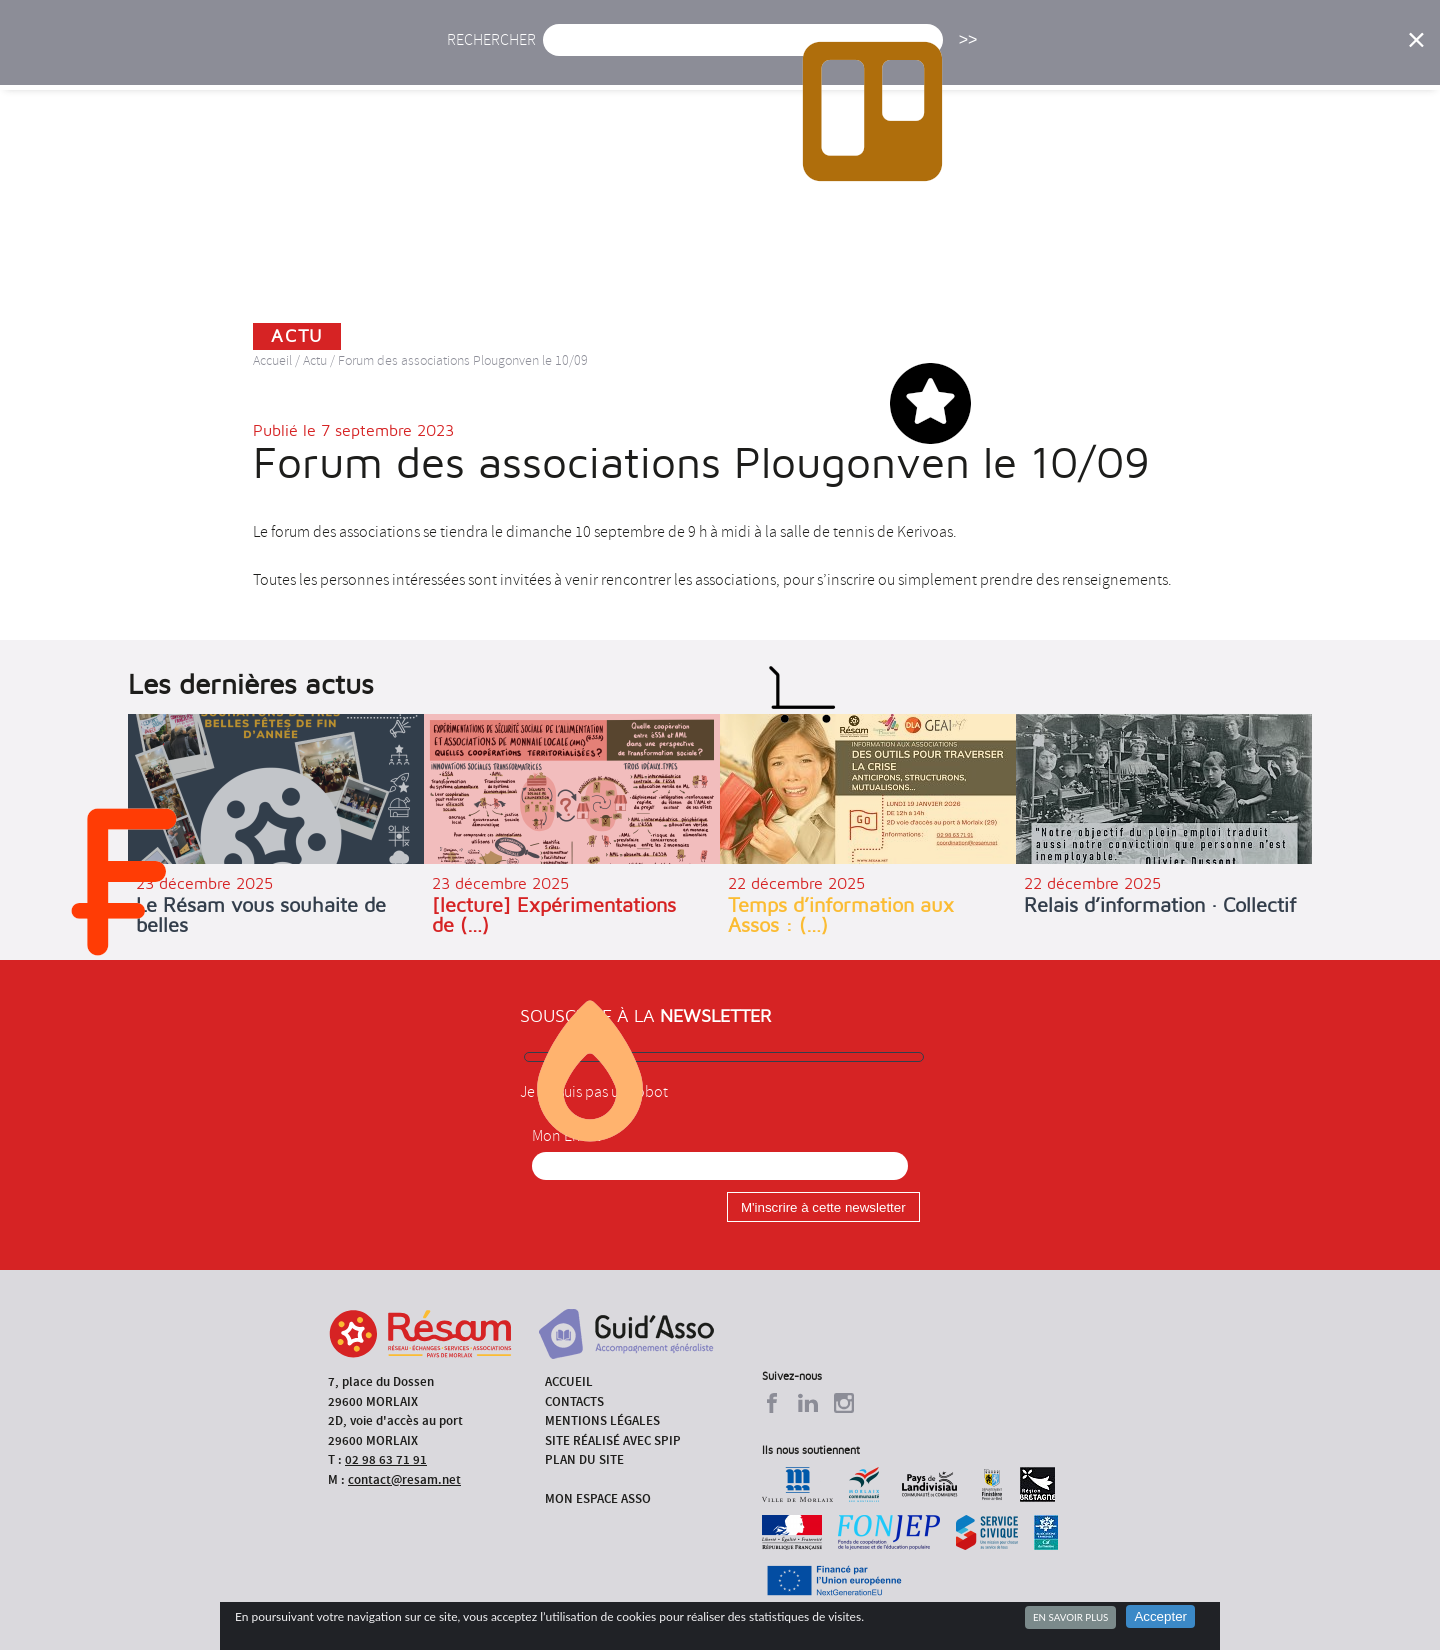 Image resolution: width=1440 pixels, height=1650 pixels. What do you see at coordinates (590, 1071) in the screenshot?
I see `indicates flammable or combustible content` at bounding box center [590, 1071].